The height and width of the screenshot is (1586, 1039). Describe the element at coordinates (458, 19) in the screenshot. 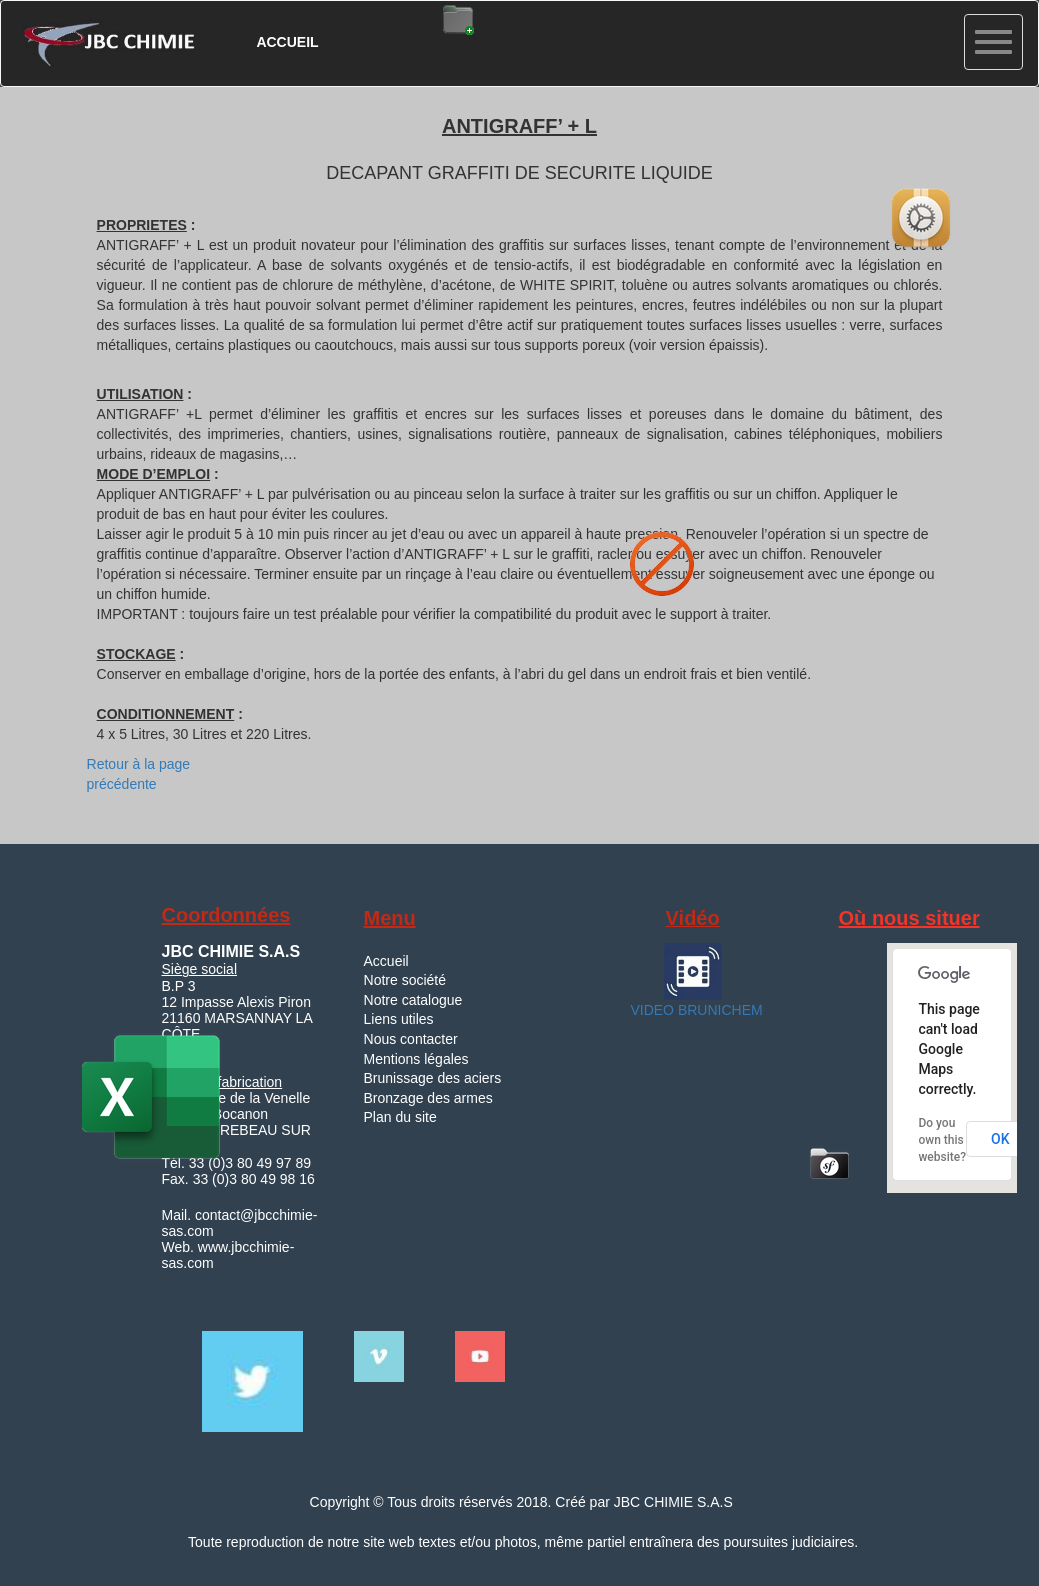

I see `create a new folder` at that location.